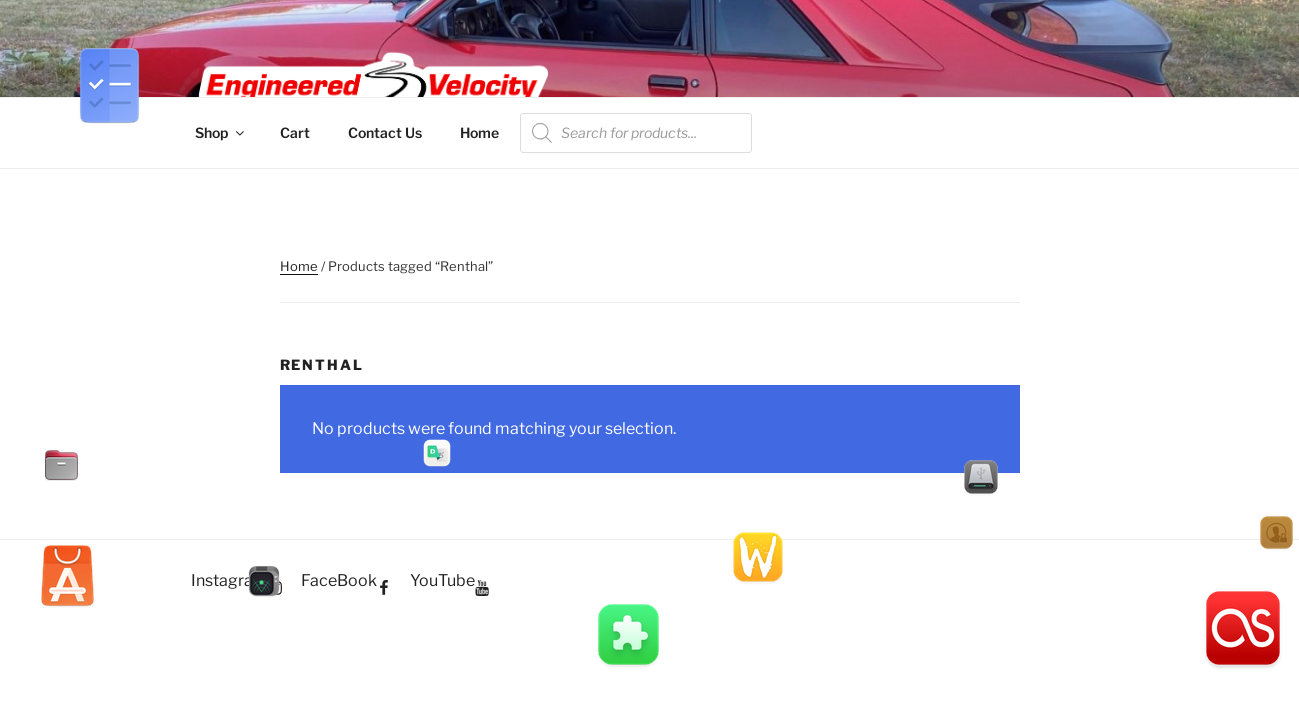 The height and width of the screenshot is (720, 1299). I want to click on open the nautilus file manager, so click(61, 464).